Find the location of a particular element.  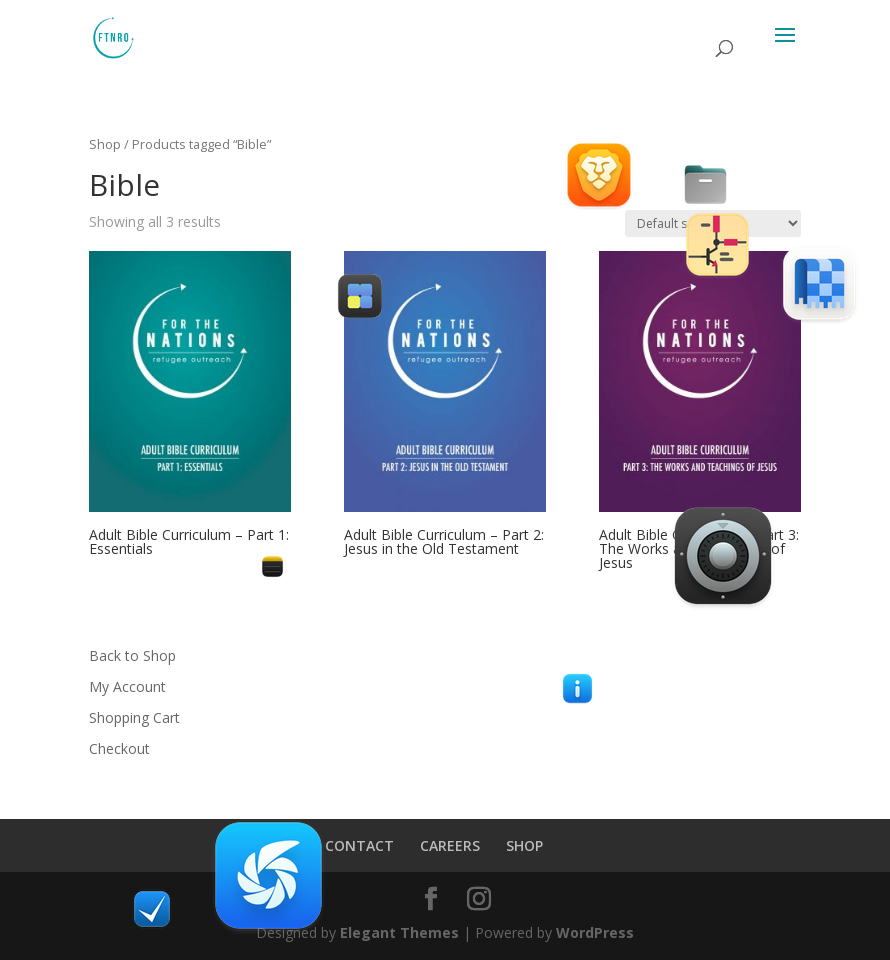

open shutter screenshot tool is located at coordinates (268, 875).